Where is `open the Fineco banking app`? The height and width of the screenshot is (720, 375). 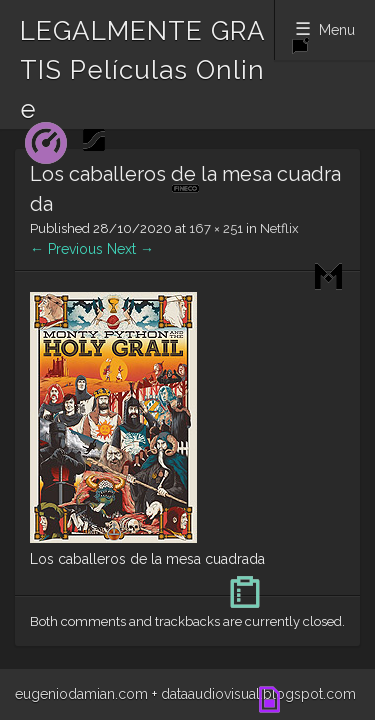 open the Fineco banking app is located at coordinates (185, 188).